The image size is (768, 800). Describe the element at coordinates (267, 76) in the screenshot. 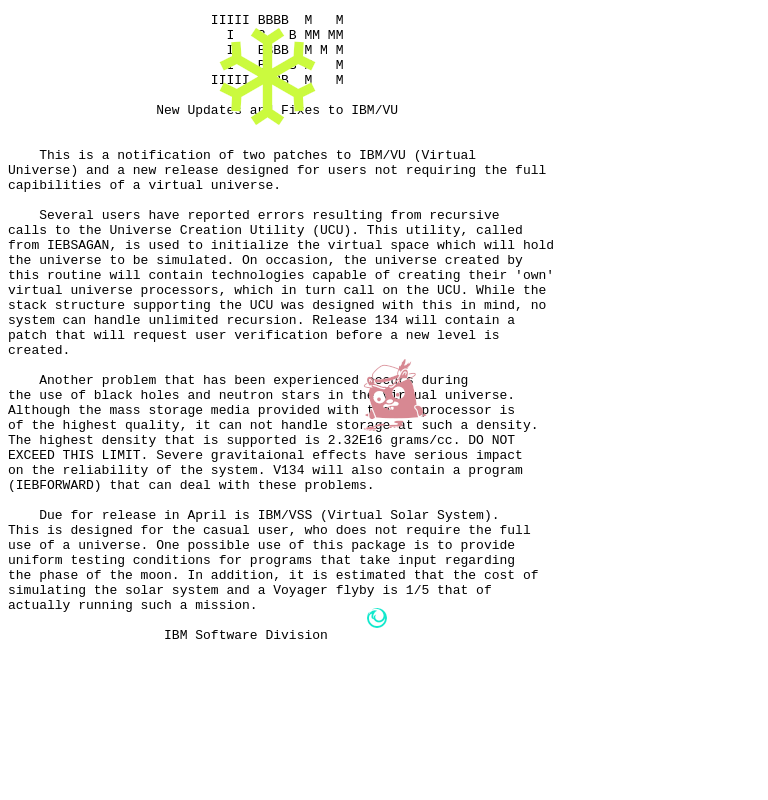

I see `activate cooling or air conditioning mode` at that location.